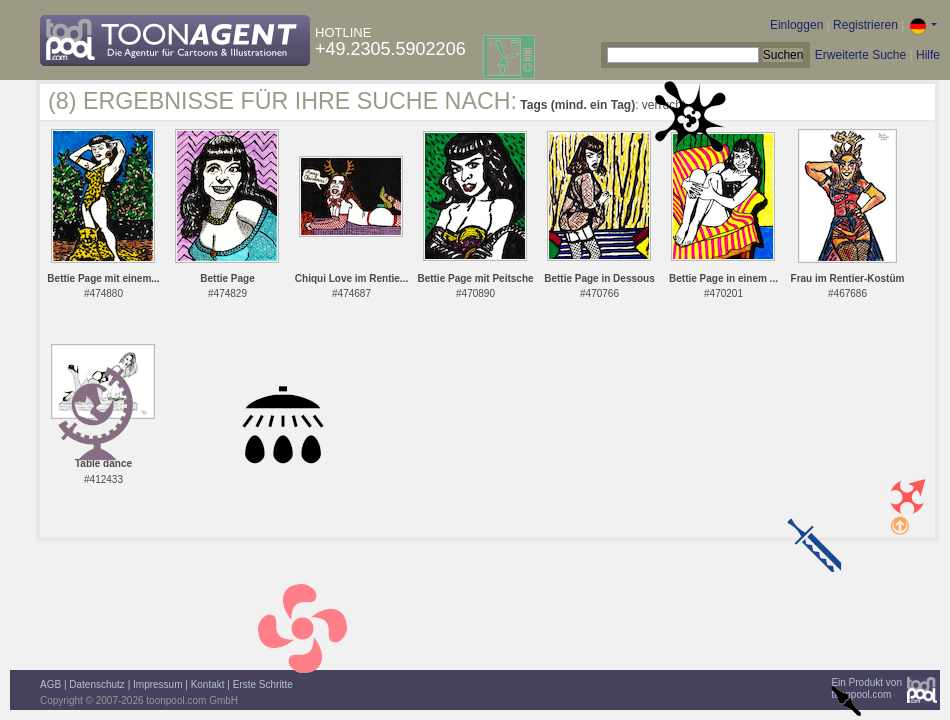 The image size is (950, 720). What do you see at coordinates (690, 116) in the screenshot?
I see `indicates a biological or molecular element in a game` at bounding box center [690, 116].